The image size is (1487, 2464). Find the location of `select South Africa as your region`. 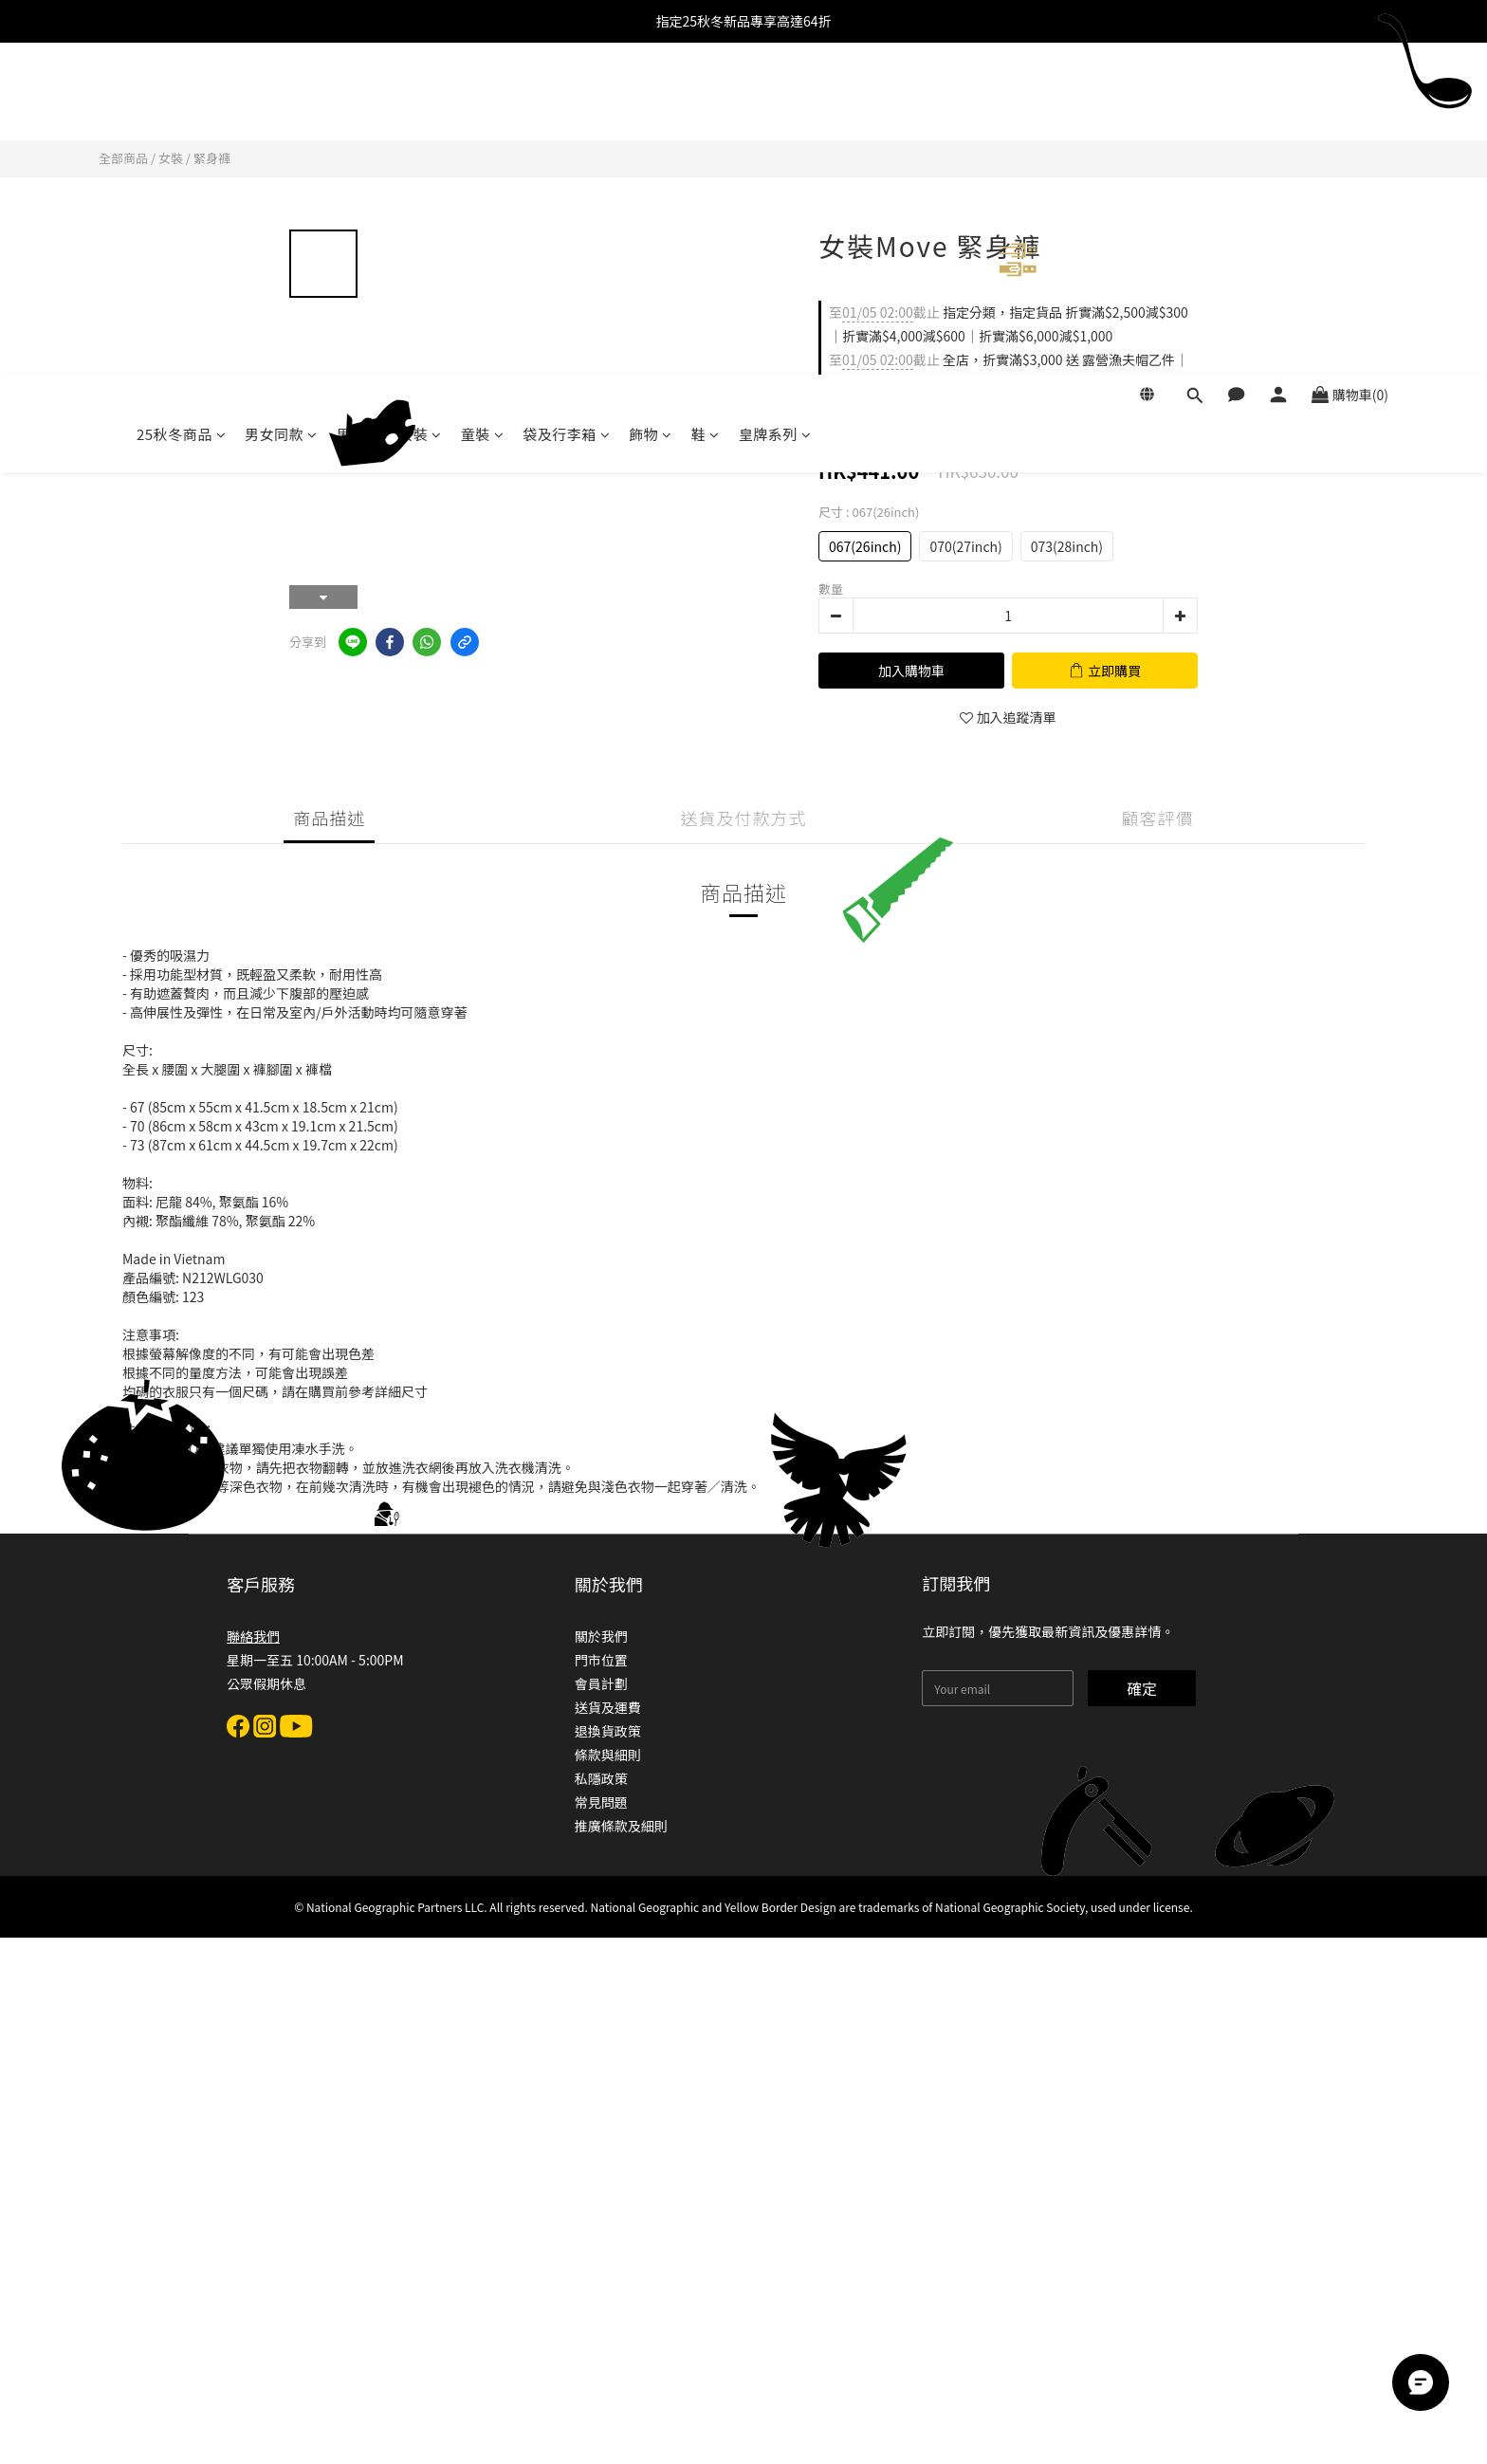

select South Africa as your region is located at coordinates (372, 432).